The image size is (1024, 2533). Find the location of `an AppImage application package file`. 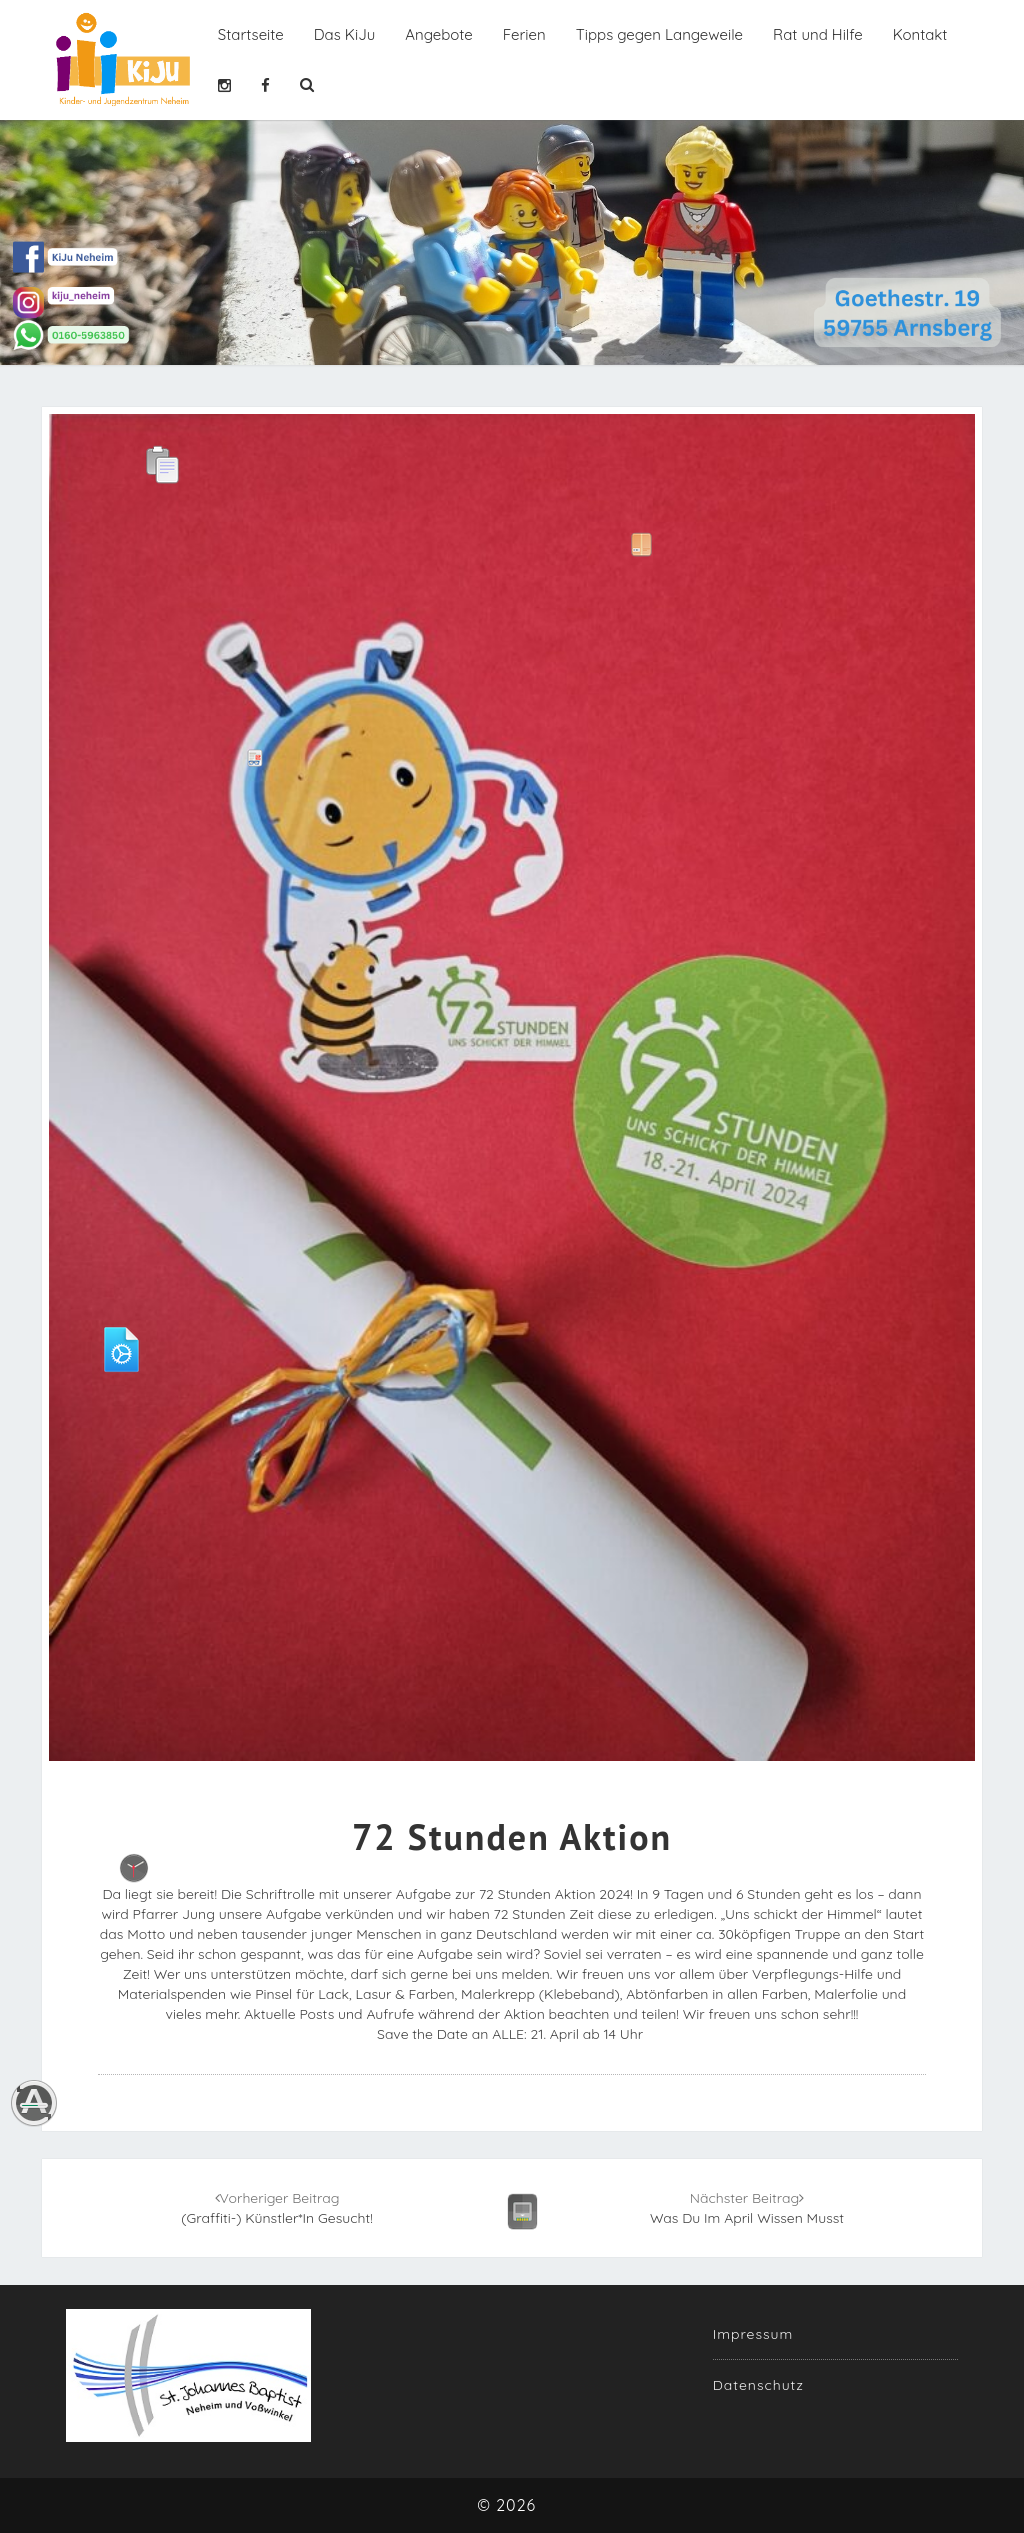

an AppImage application package file is located at coordinates (121, 1349).